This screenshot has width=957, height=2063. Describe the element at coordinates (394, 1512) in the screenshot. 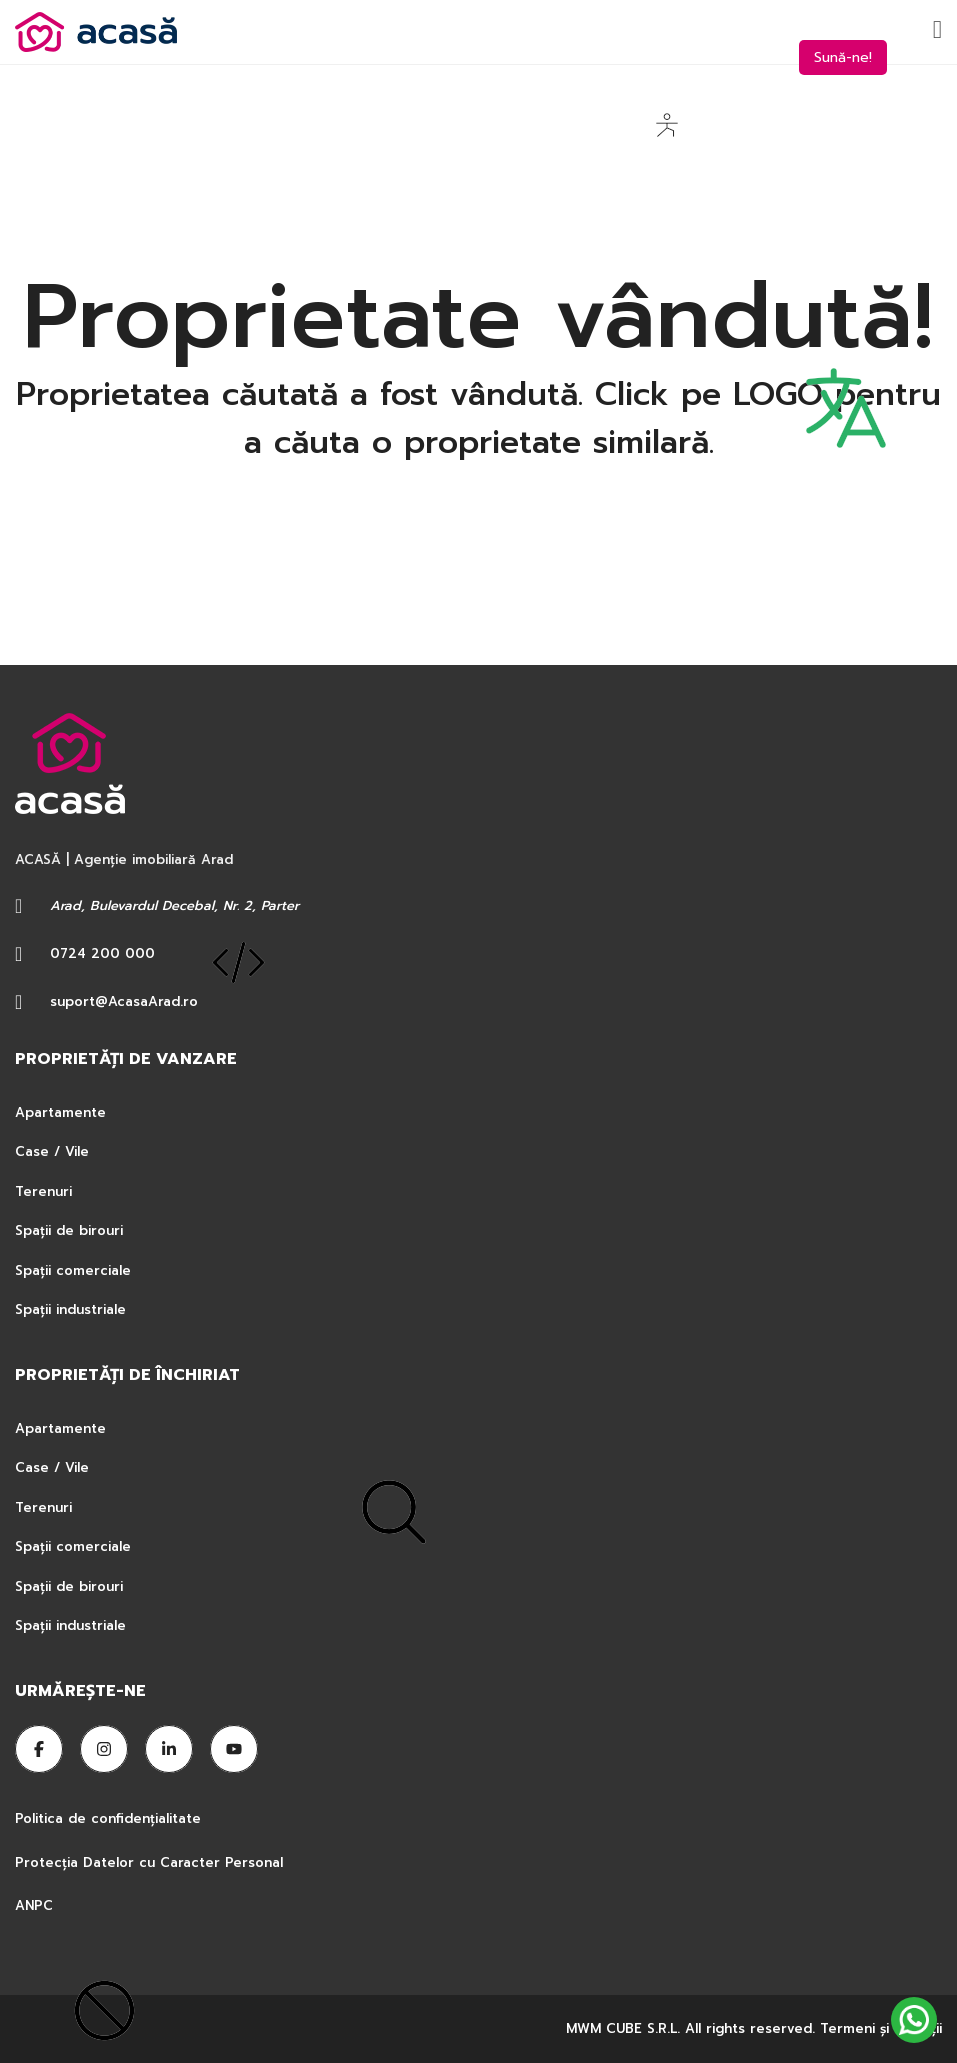

I see `search for content` at that location.